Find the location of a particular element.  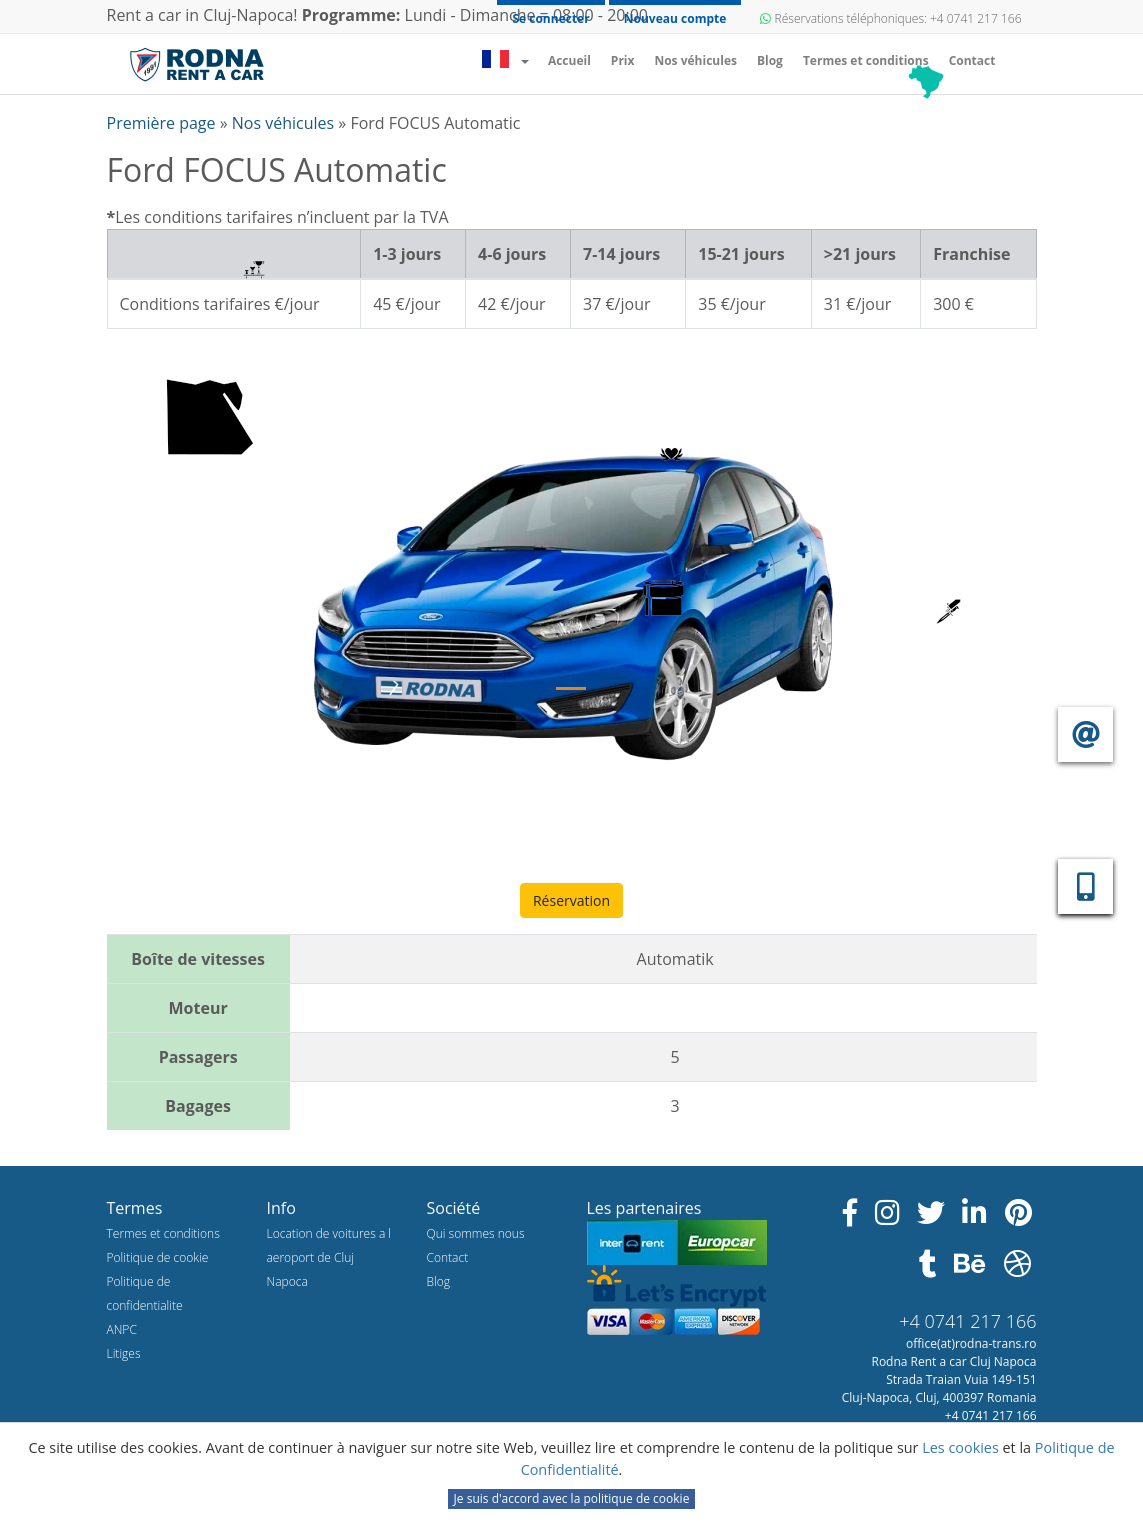

equip bayonet attachment to weapon is located at coordinates (948, 611).